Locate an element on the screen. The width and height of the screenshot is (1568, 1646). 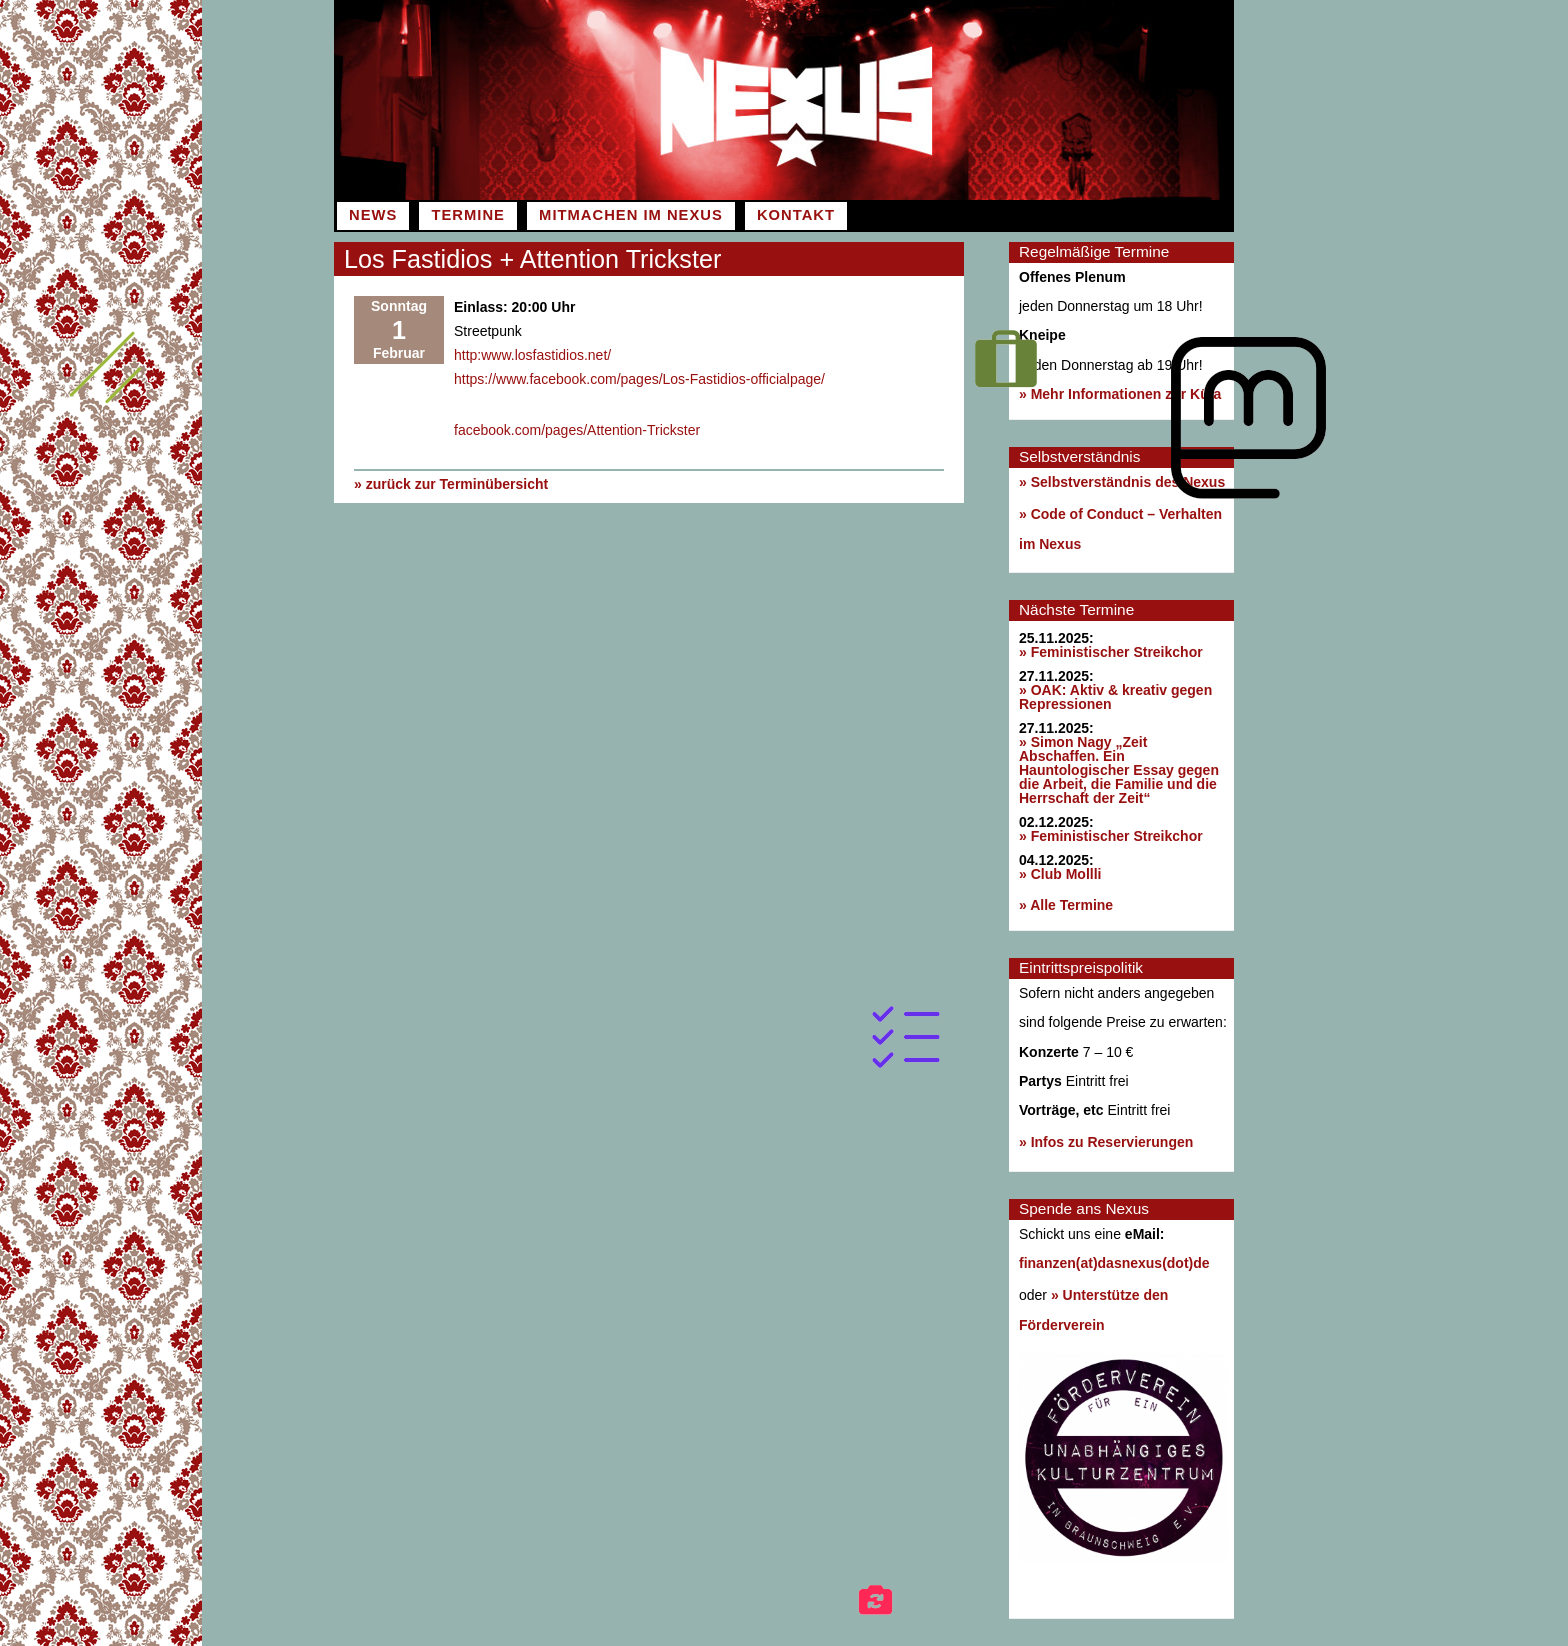
open mastodon app is located at coordinates (1248, 414).